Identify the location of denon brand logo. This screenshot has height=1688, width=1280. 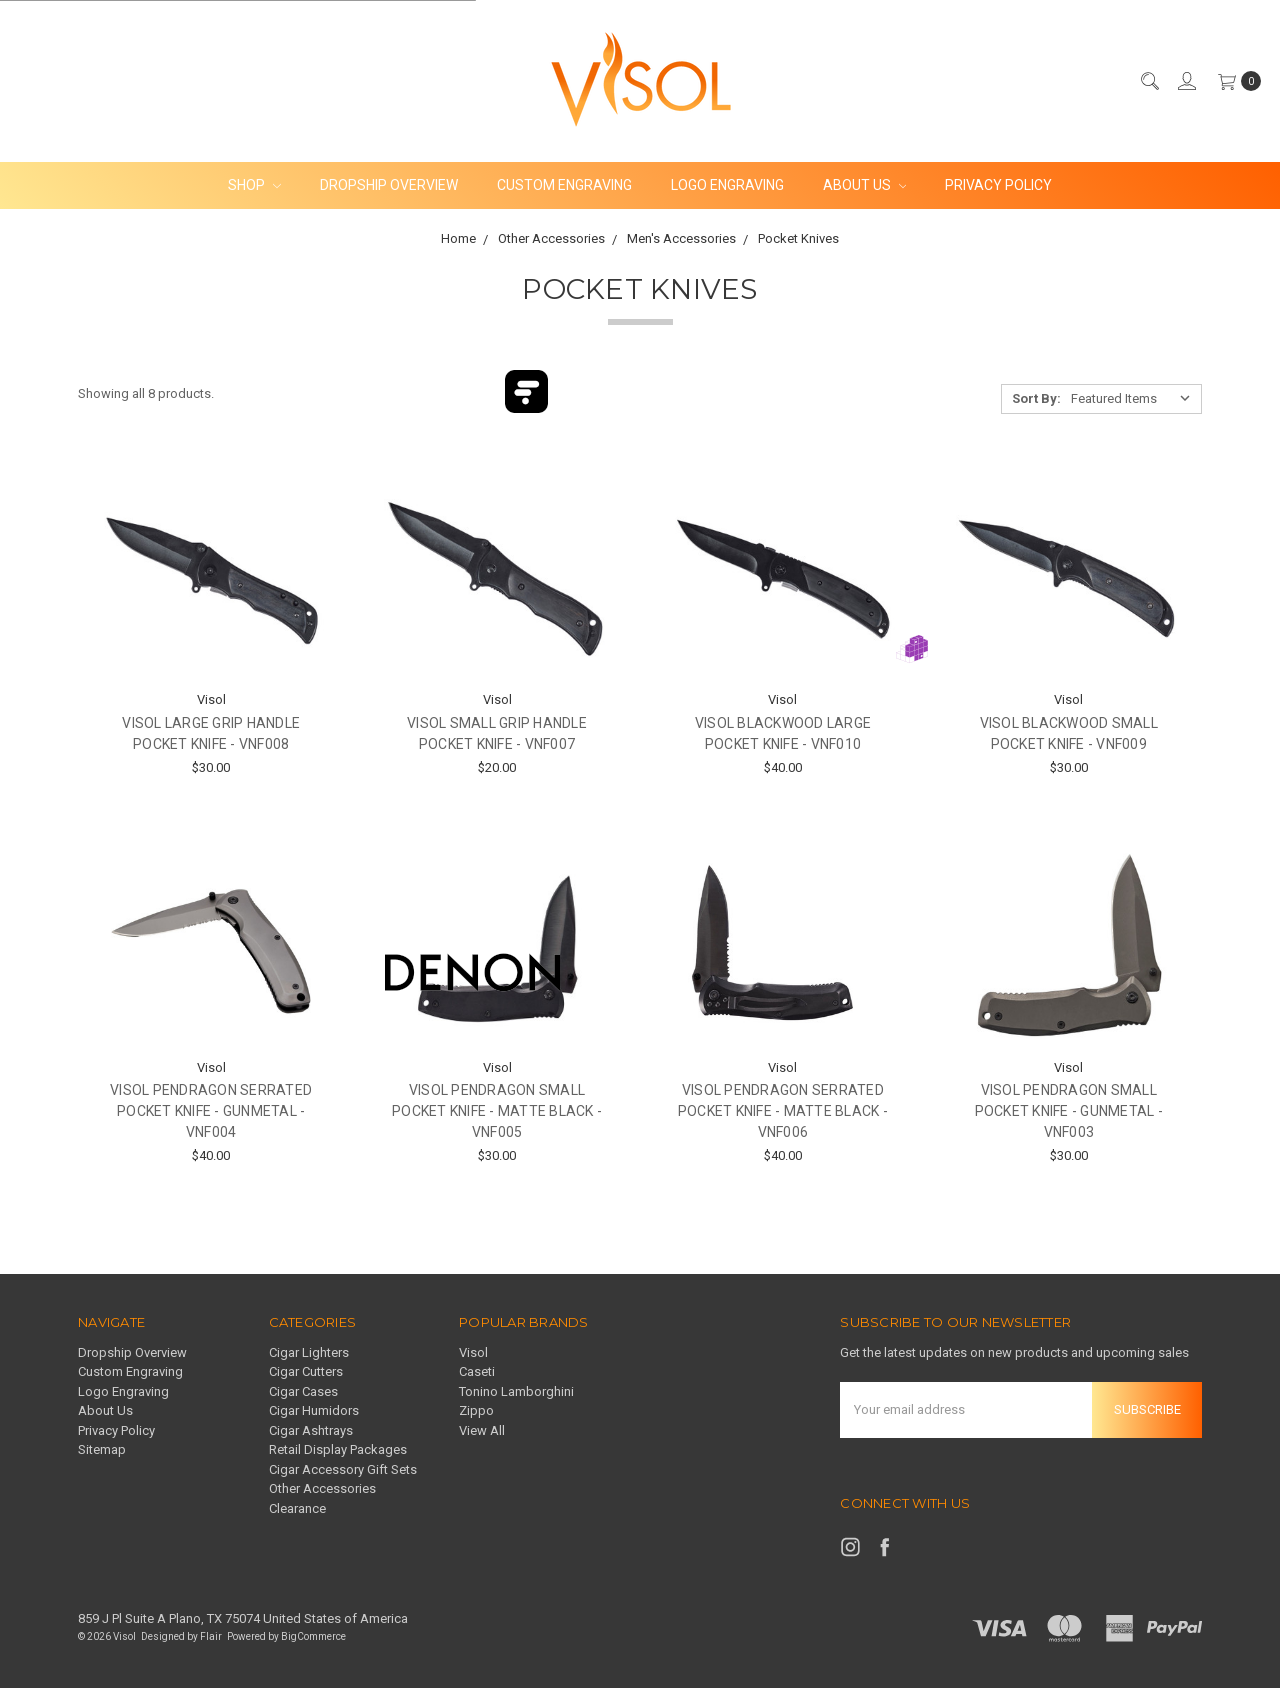
(472, 972).